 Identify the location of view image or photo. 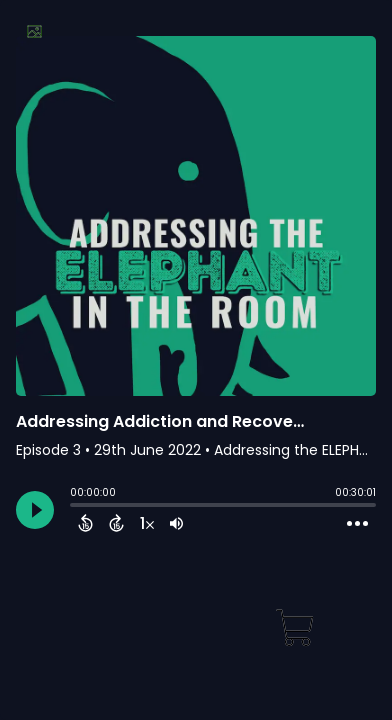
(34, 31).